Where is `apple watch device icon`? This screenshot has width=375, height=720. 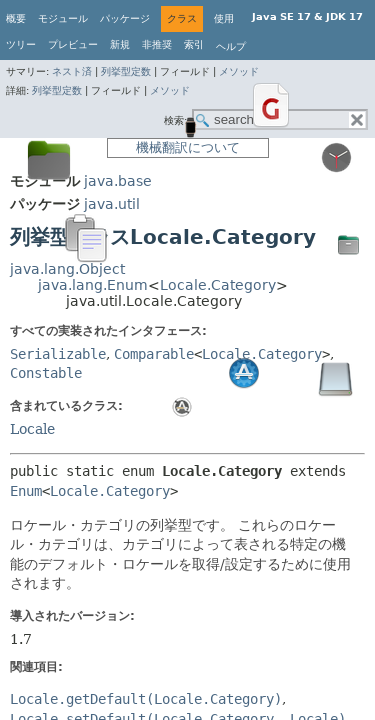
apple watch device icon is located at coordinates (190, 127).